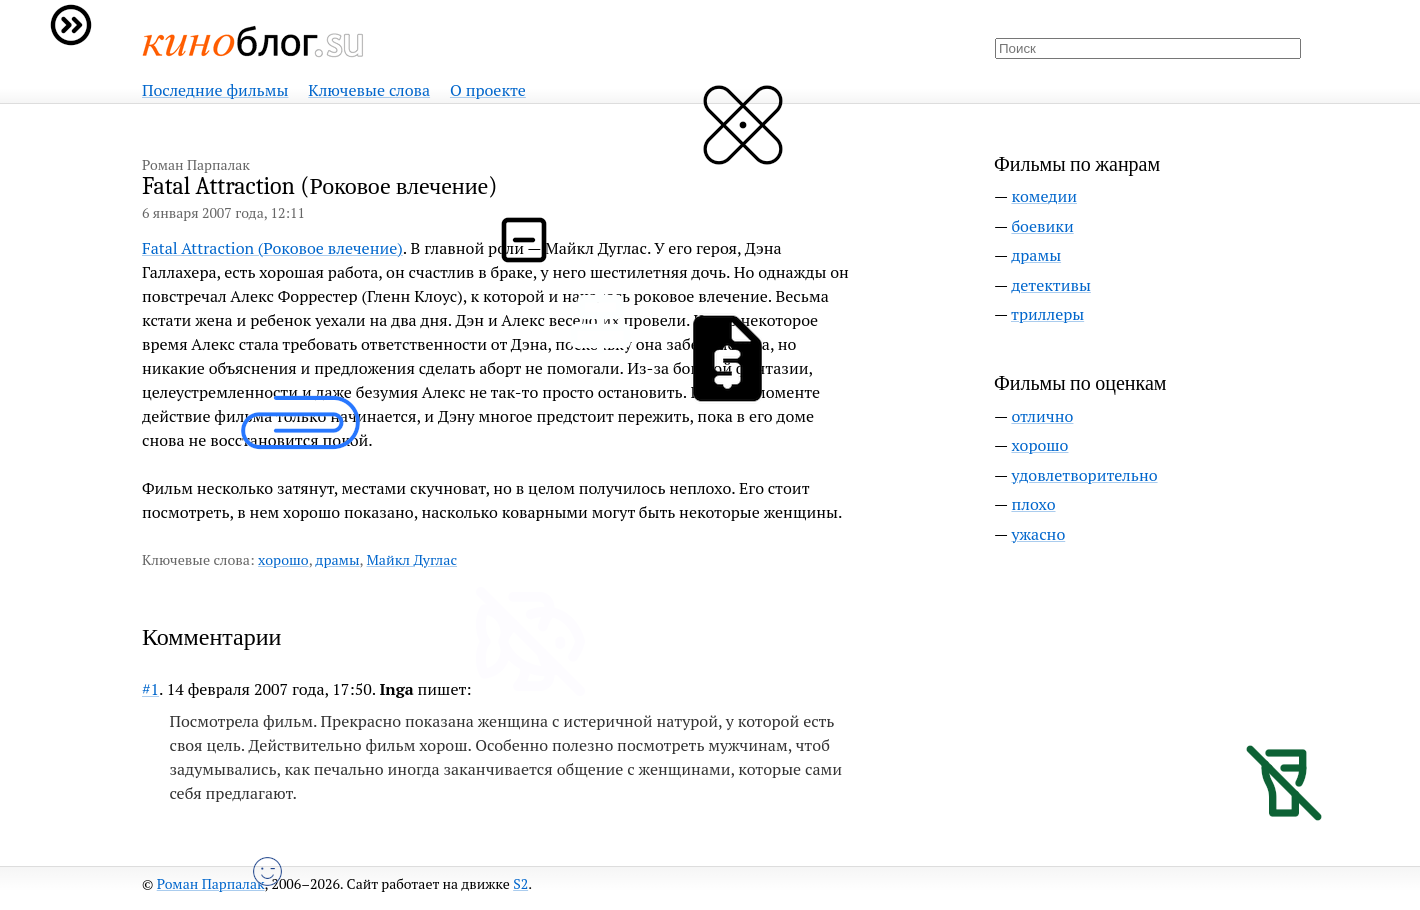 This screenshot has height=910, width=1420. What do you see at coordinates (743, 125) in the screenshot?
I see `access first aid or medical help resources` at bounding box center [743, 125].